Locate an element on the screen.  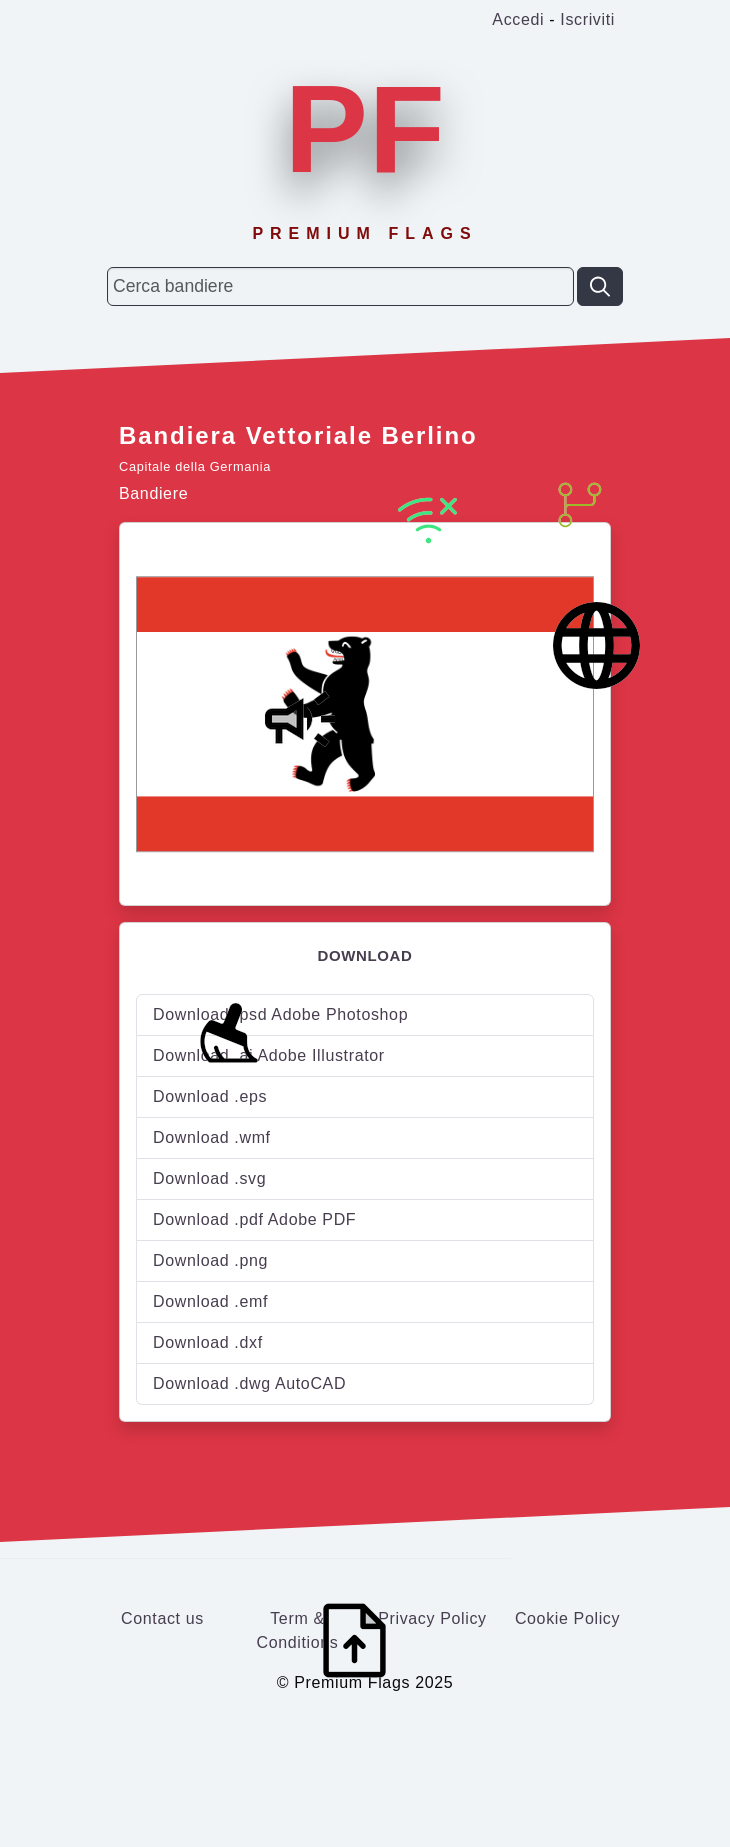
make an announcement or broadcast is located at coordinates (300, 719).